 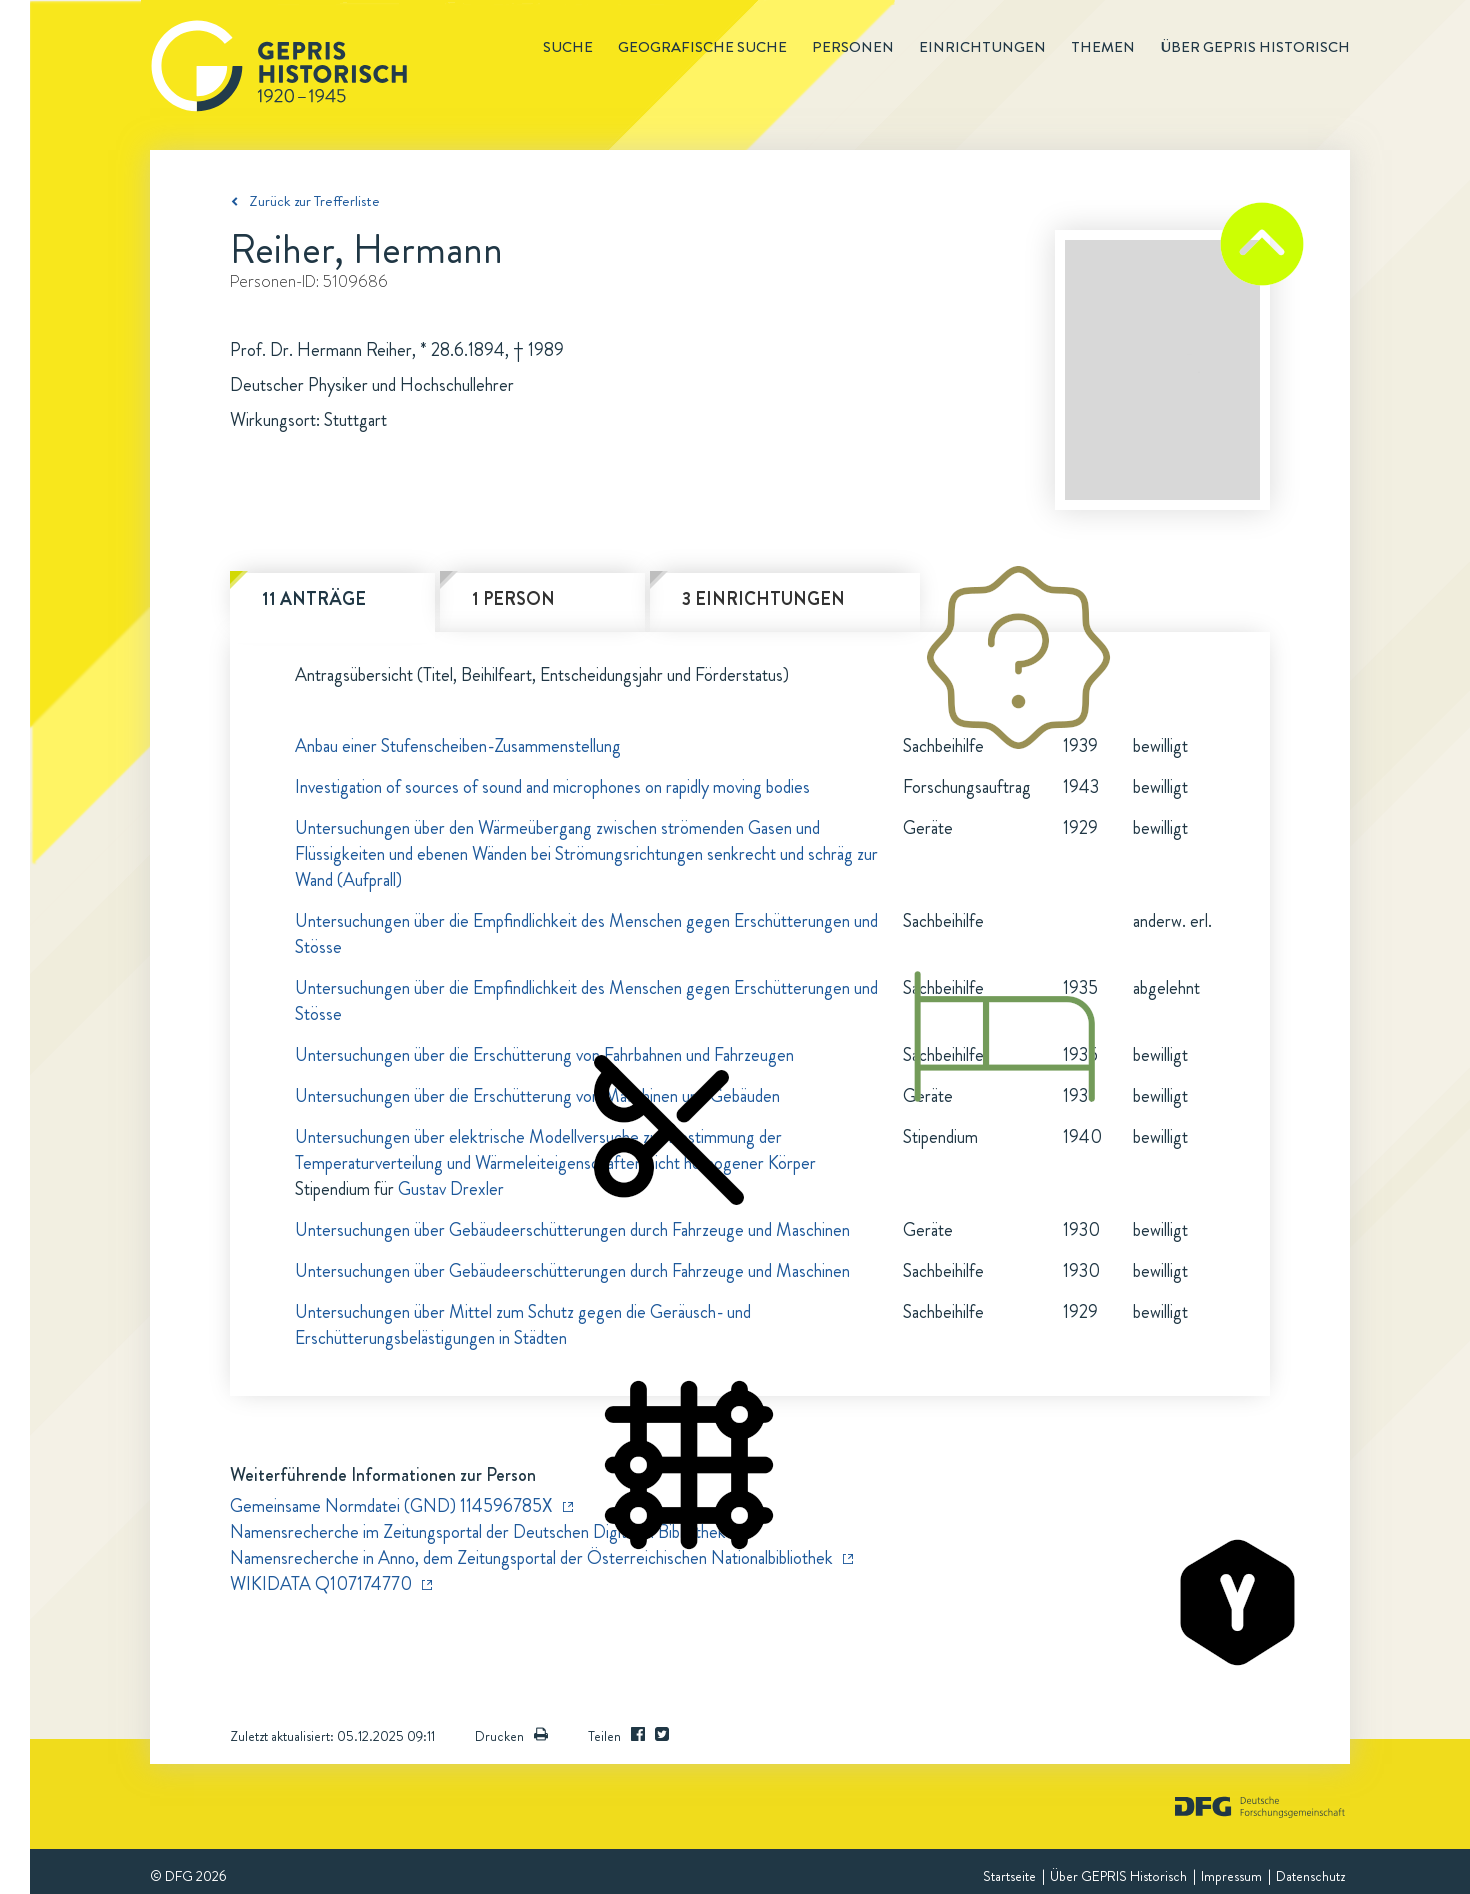 What do you see at coordinates (998, 1036) in the screenshot?
I see `view accommodation or lodging options` at bounding box center [998, 1036].